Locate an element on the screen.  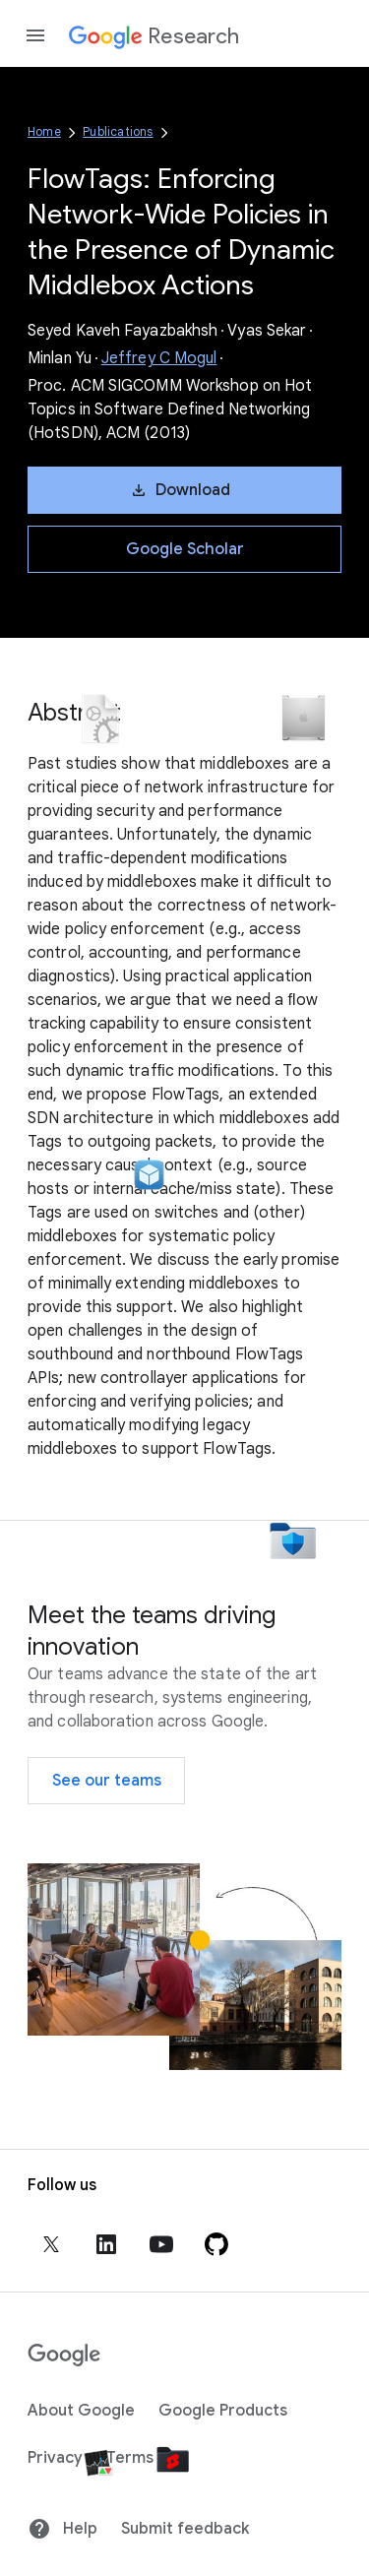
access stocks preferences or settings is located at coordinates (98, 2463).